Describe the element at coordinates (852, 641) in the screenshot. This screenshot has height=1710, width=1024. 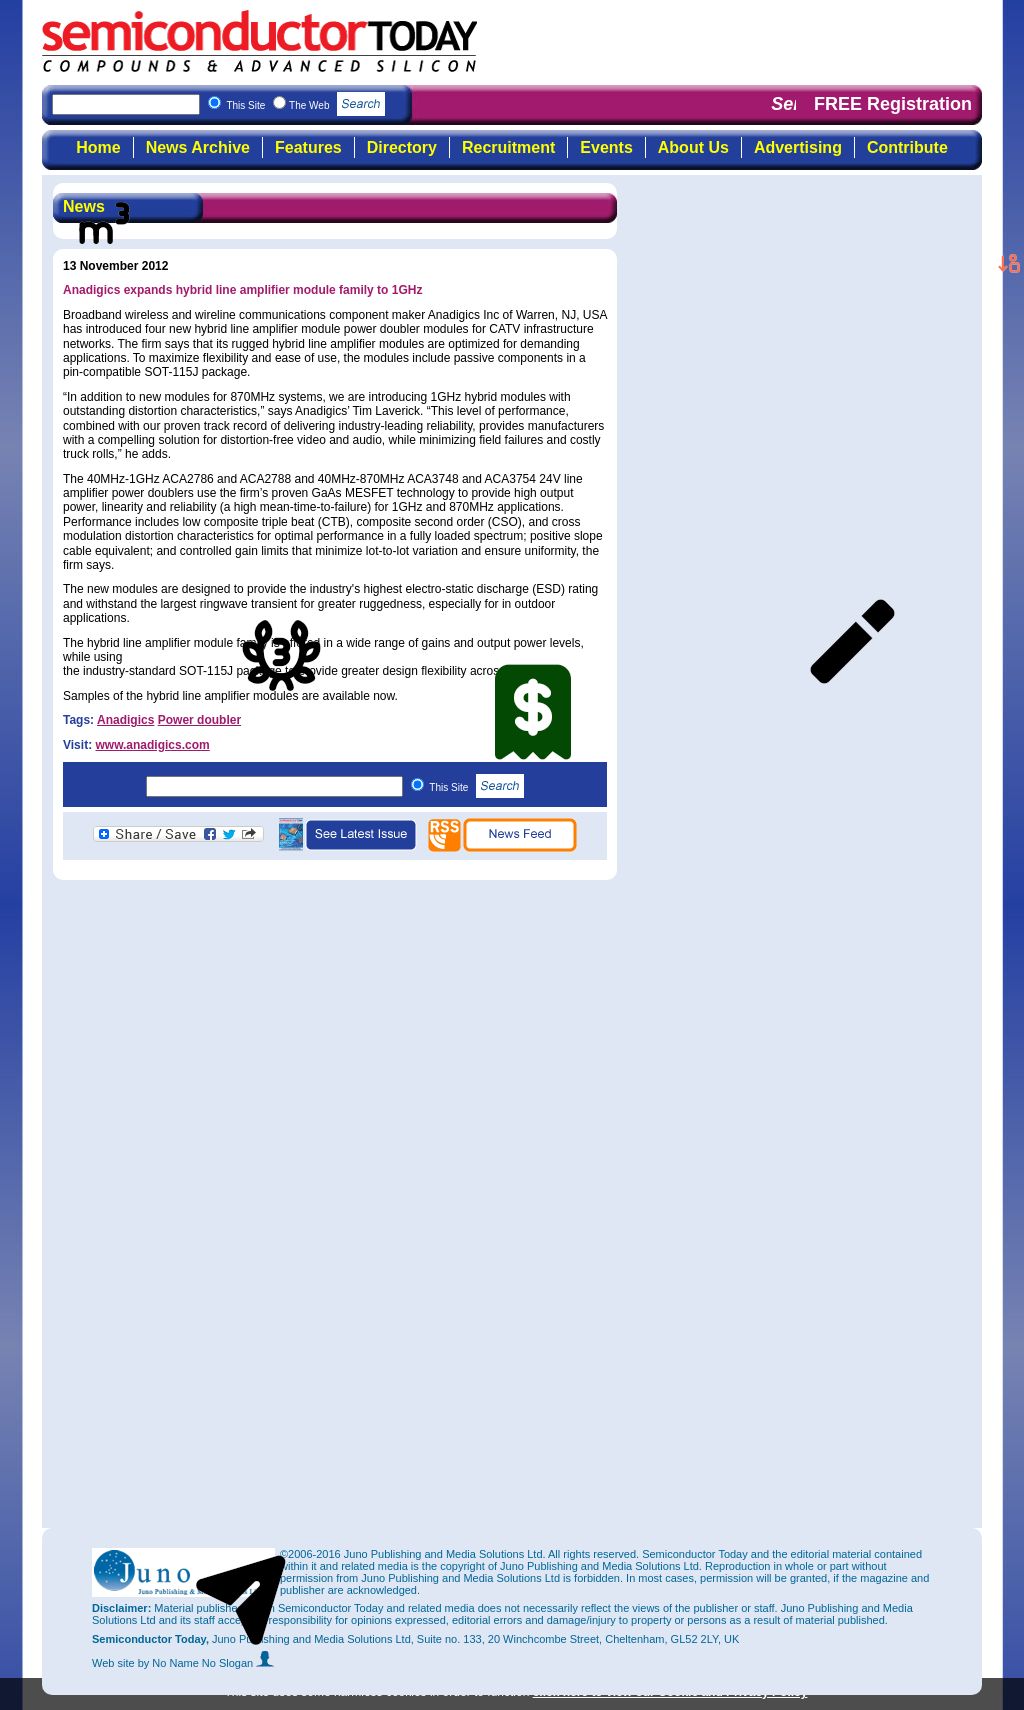
I see `apply auto-enhance or magic edit to content` at that location.